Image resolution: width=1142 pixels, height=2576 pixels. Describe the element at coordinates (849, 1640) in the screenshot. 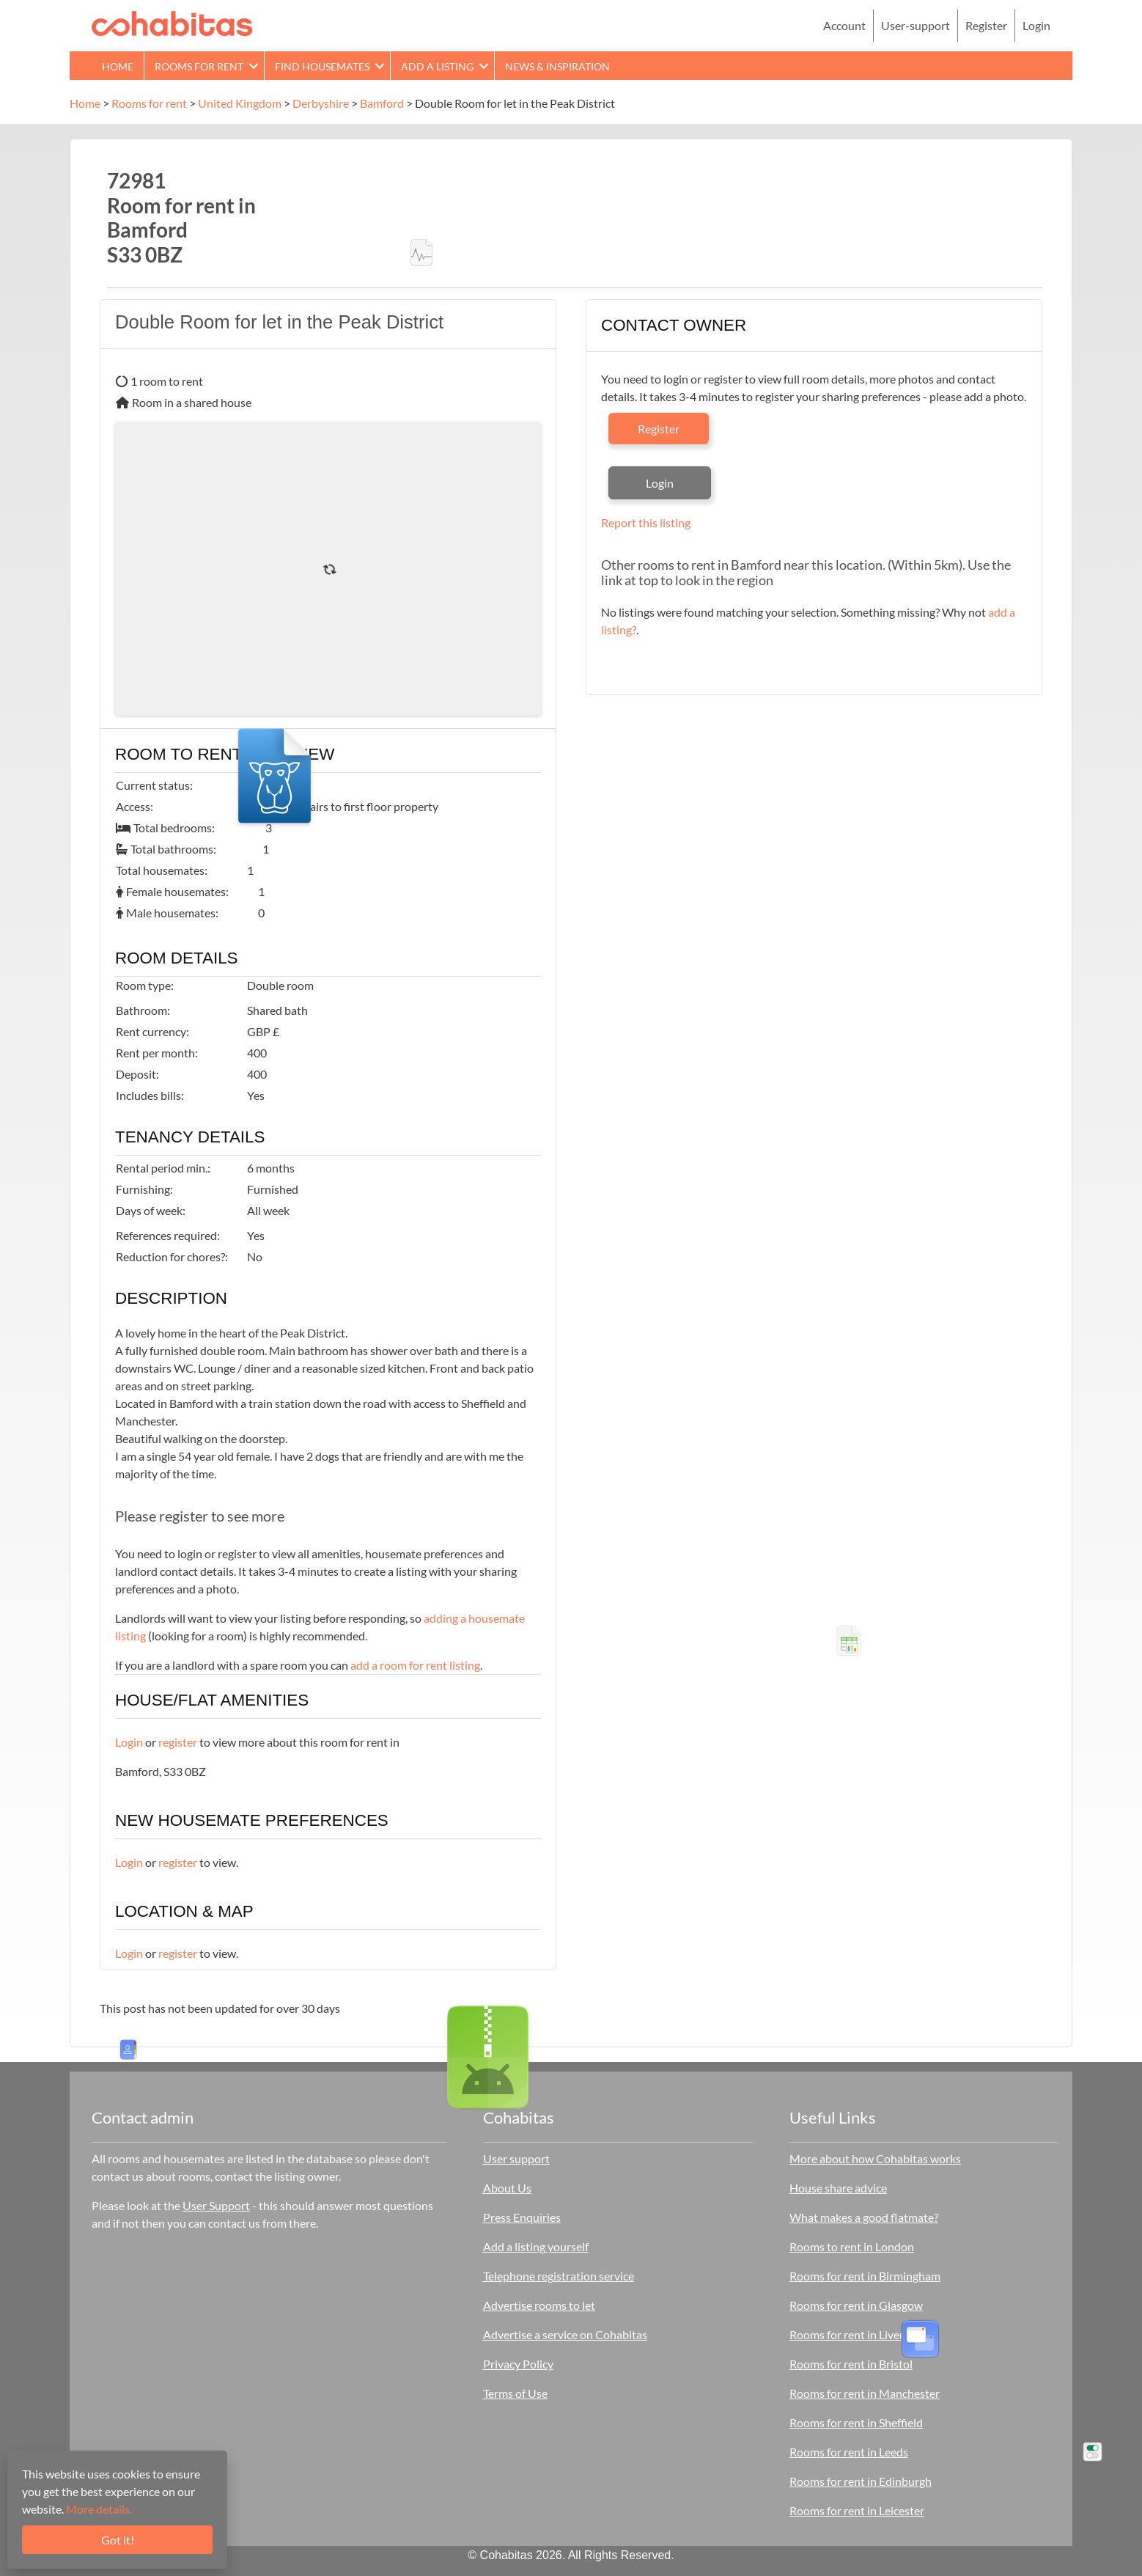

I see `open a spreadsheet file` at that location.